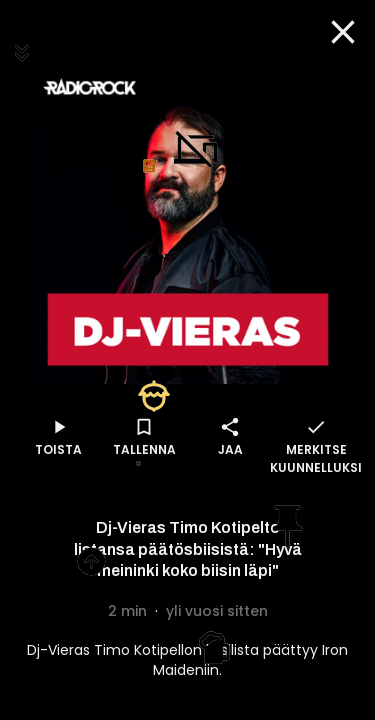 Image resolution: width=375 pixels, height=720 pixels. Describe the element at coordinates (91, 561) in the screenshot. I see `upload a file or content` at that location.